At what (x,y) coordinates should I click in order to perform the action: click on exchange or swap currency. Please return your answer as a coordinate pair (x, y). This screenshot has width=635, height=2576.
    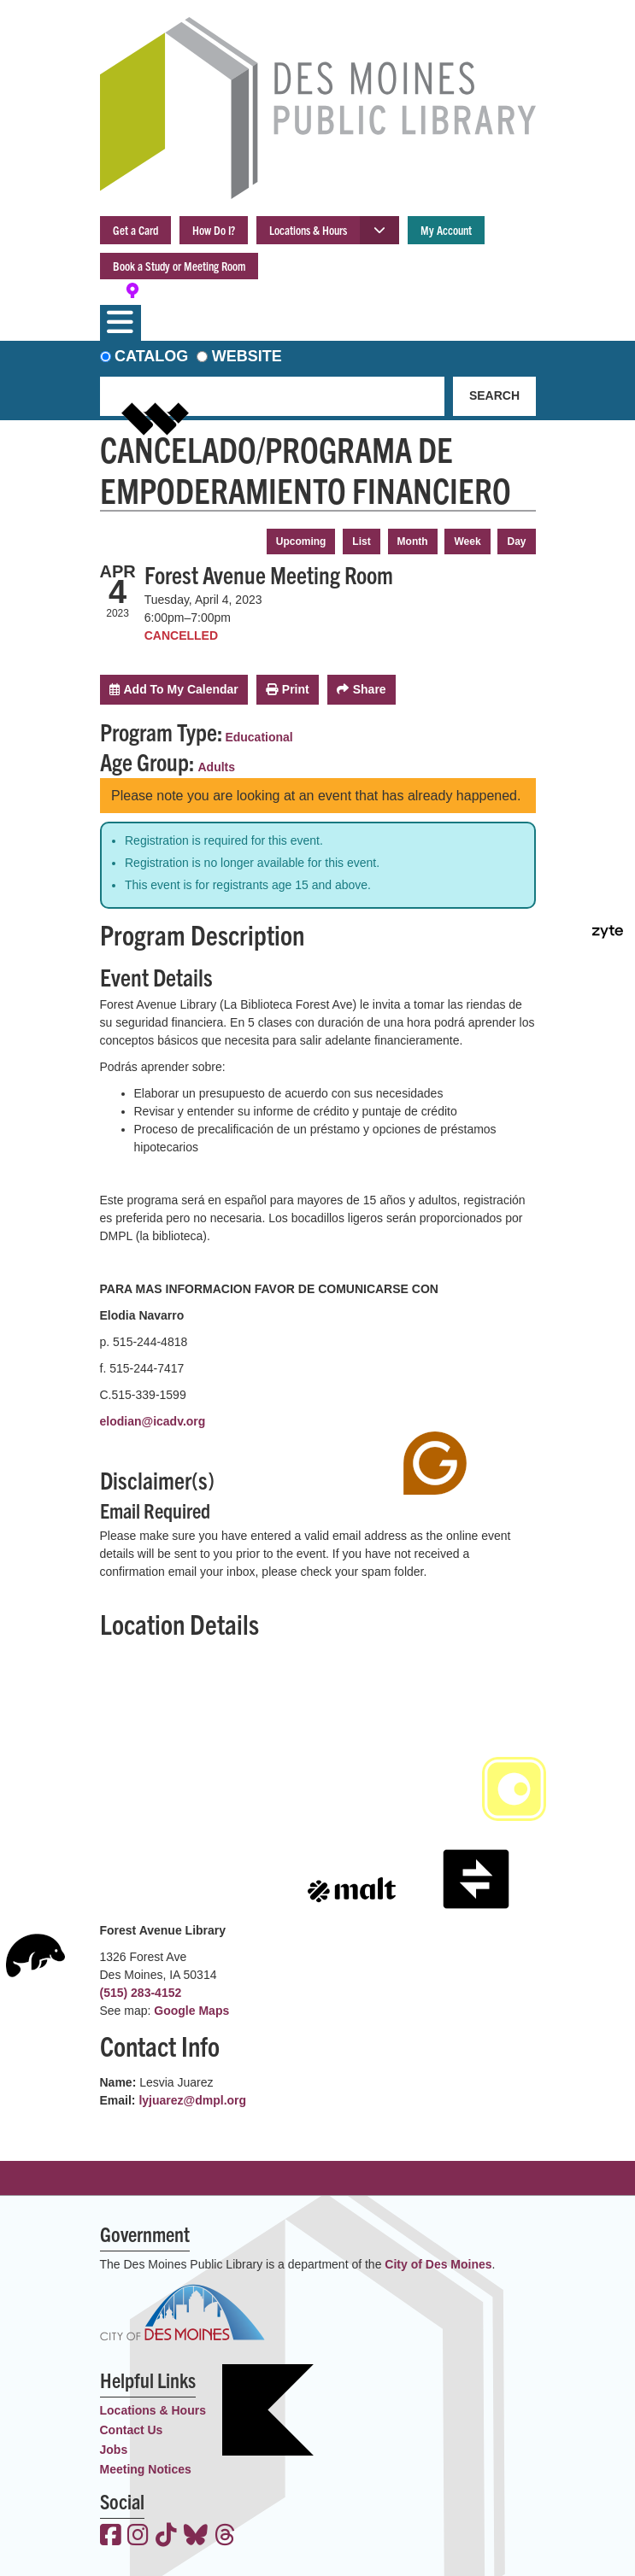
    Looking at the image, I should click on (476, 1879).